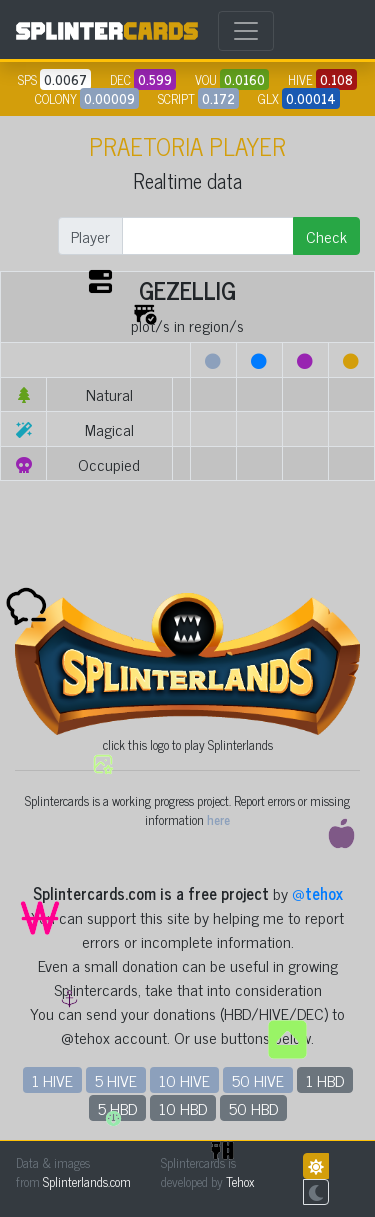 The width and height of the screenshot is (375, 1217). I want to click on remove a message or conversation, so click(25, 606).